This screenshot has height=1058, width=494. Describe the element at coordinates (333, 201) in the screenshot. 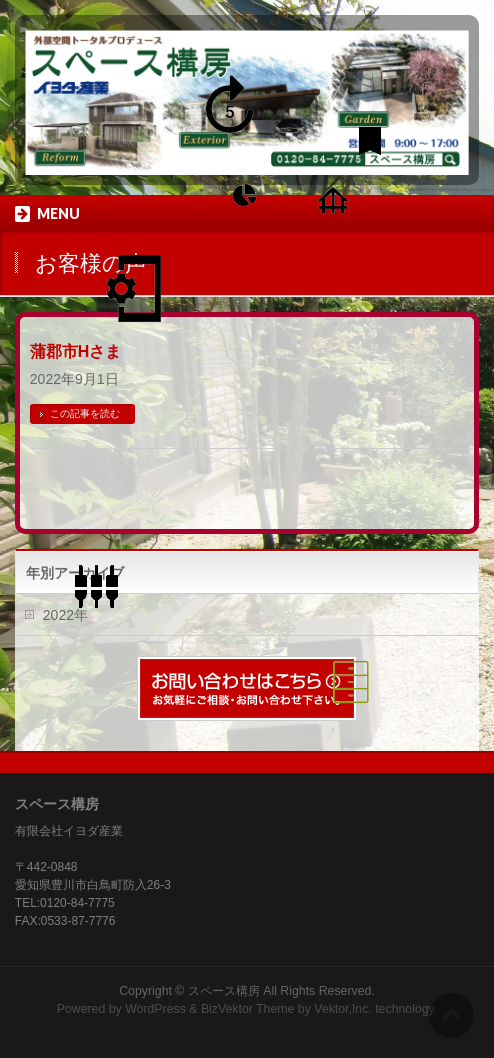

I see `view property foundation details` at that location.